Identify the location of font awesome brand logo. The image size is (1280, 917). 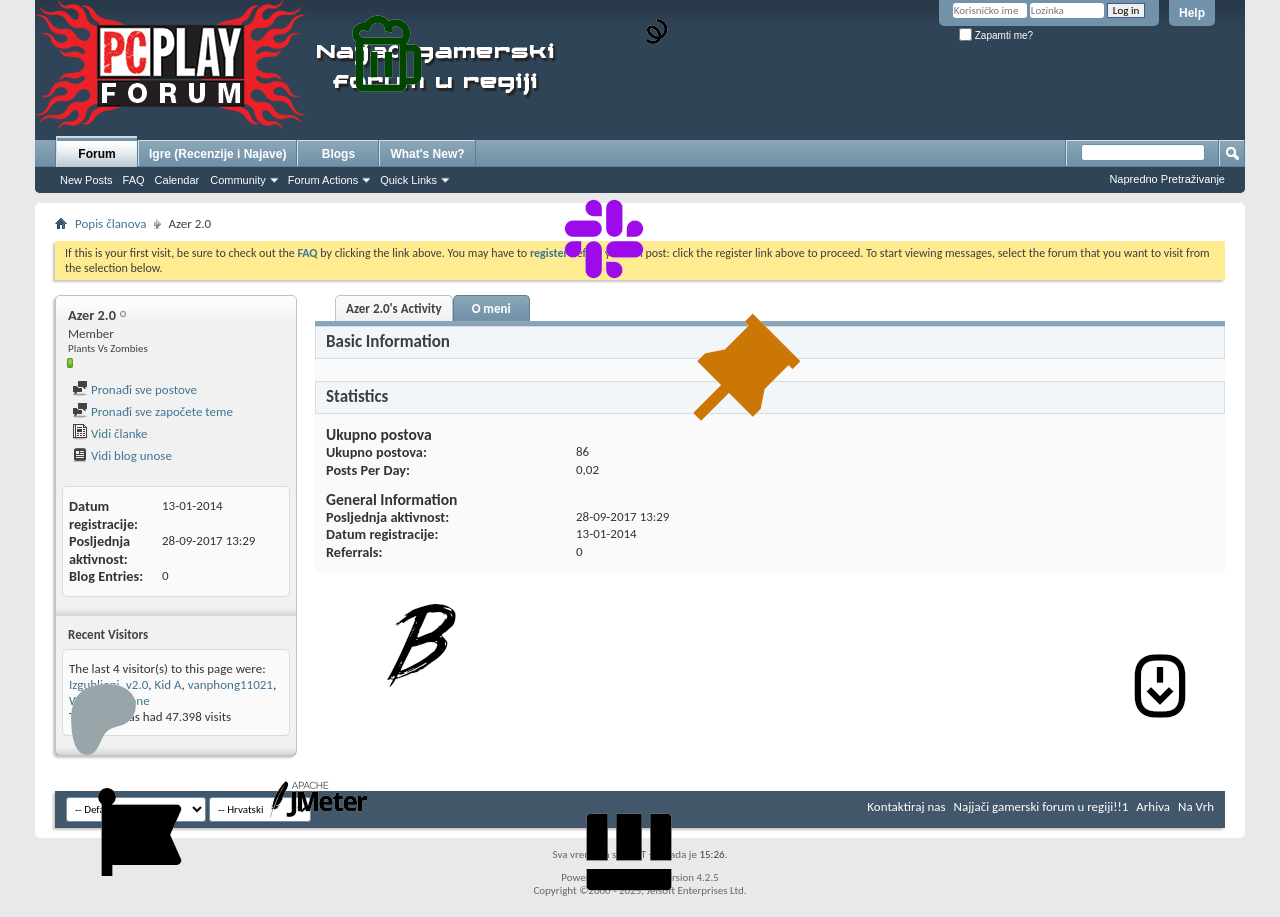
(140, 832).